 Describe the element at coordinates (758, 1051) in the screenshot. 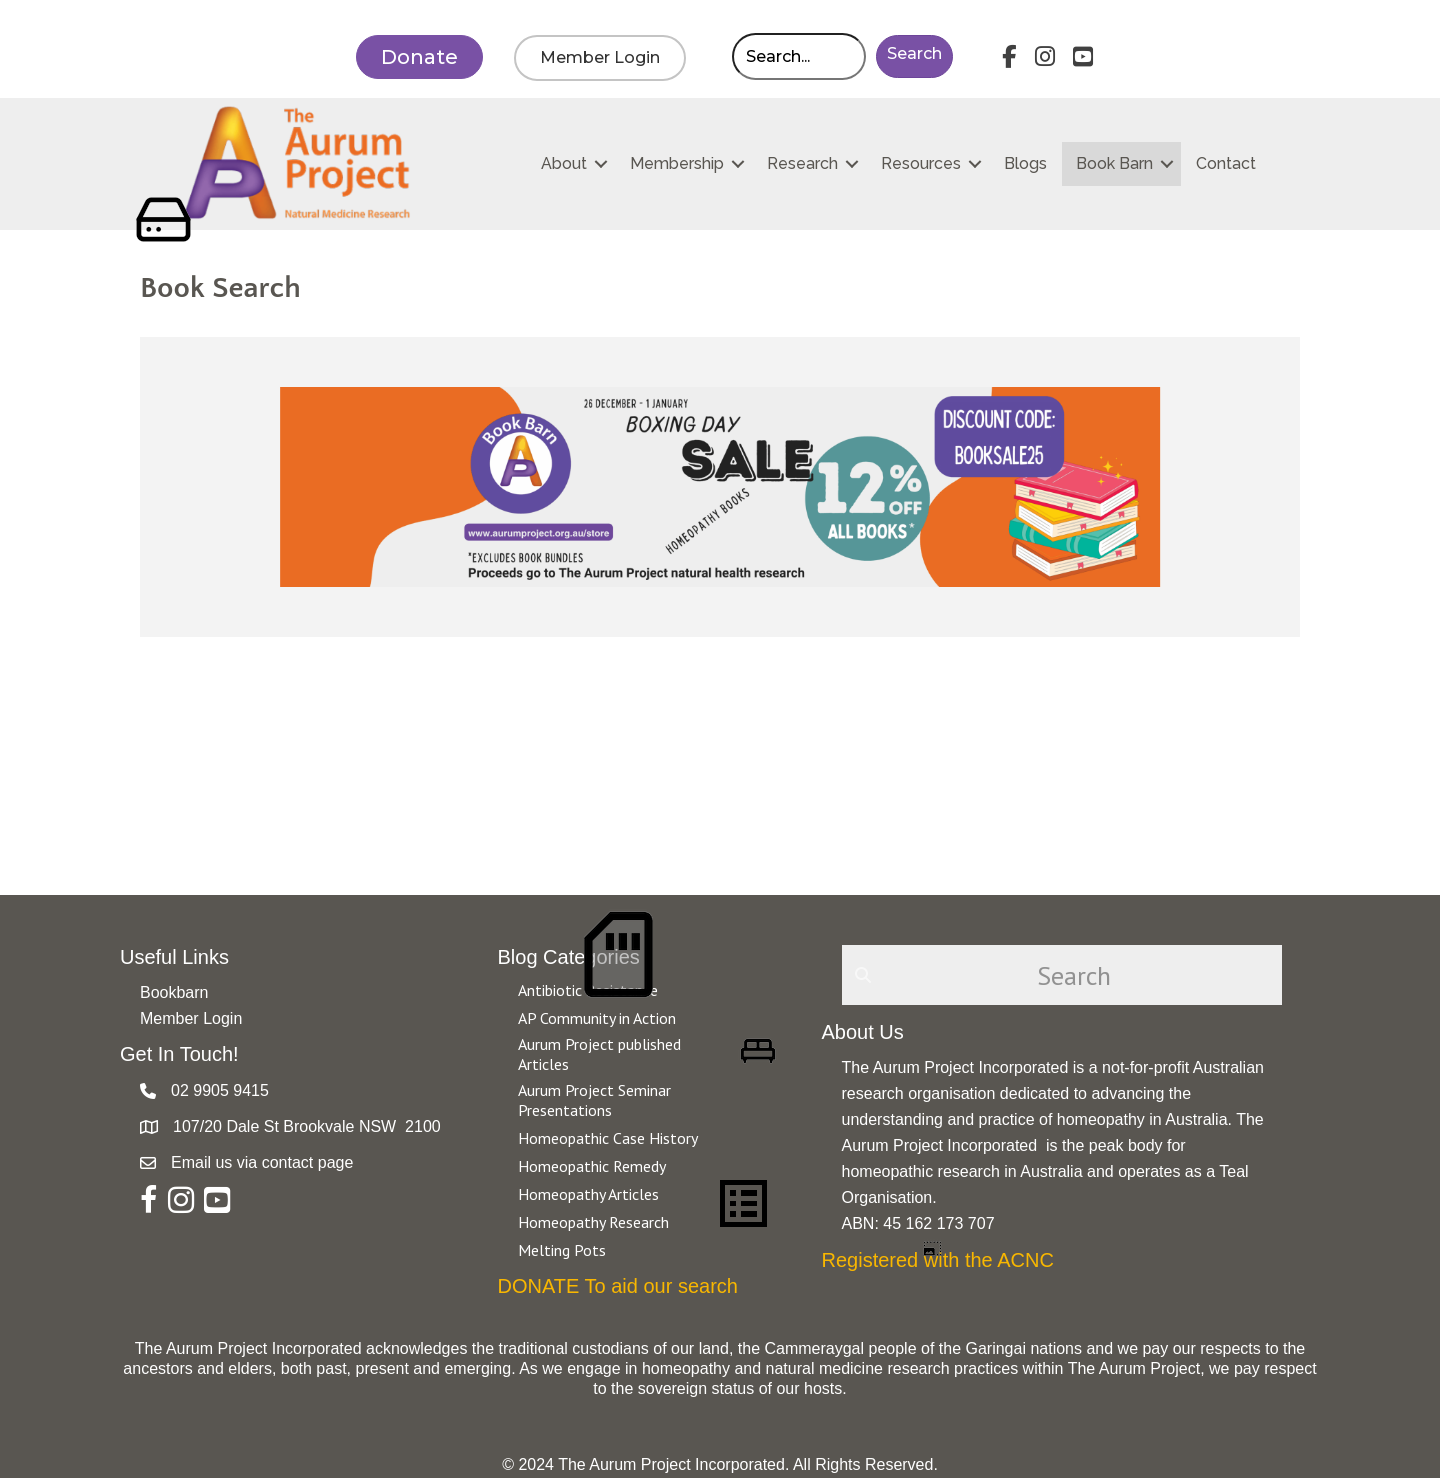

I see `view bedroom or sleeping accommodations` at that location.